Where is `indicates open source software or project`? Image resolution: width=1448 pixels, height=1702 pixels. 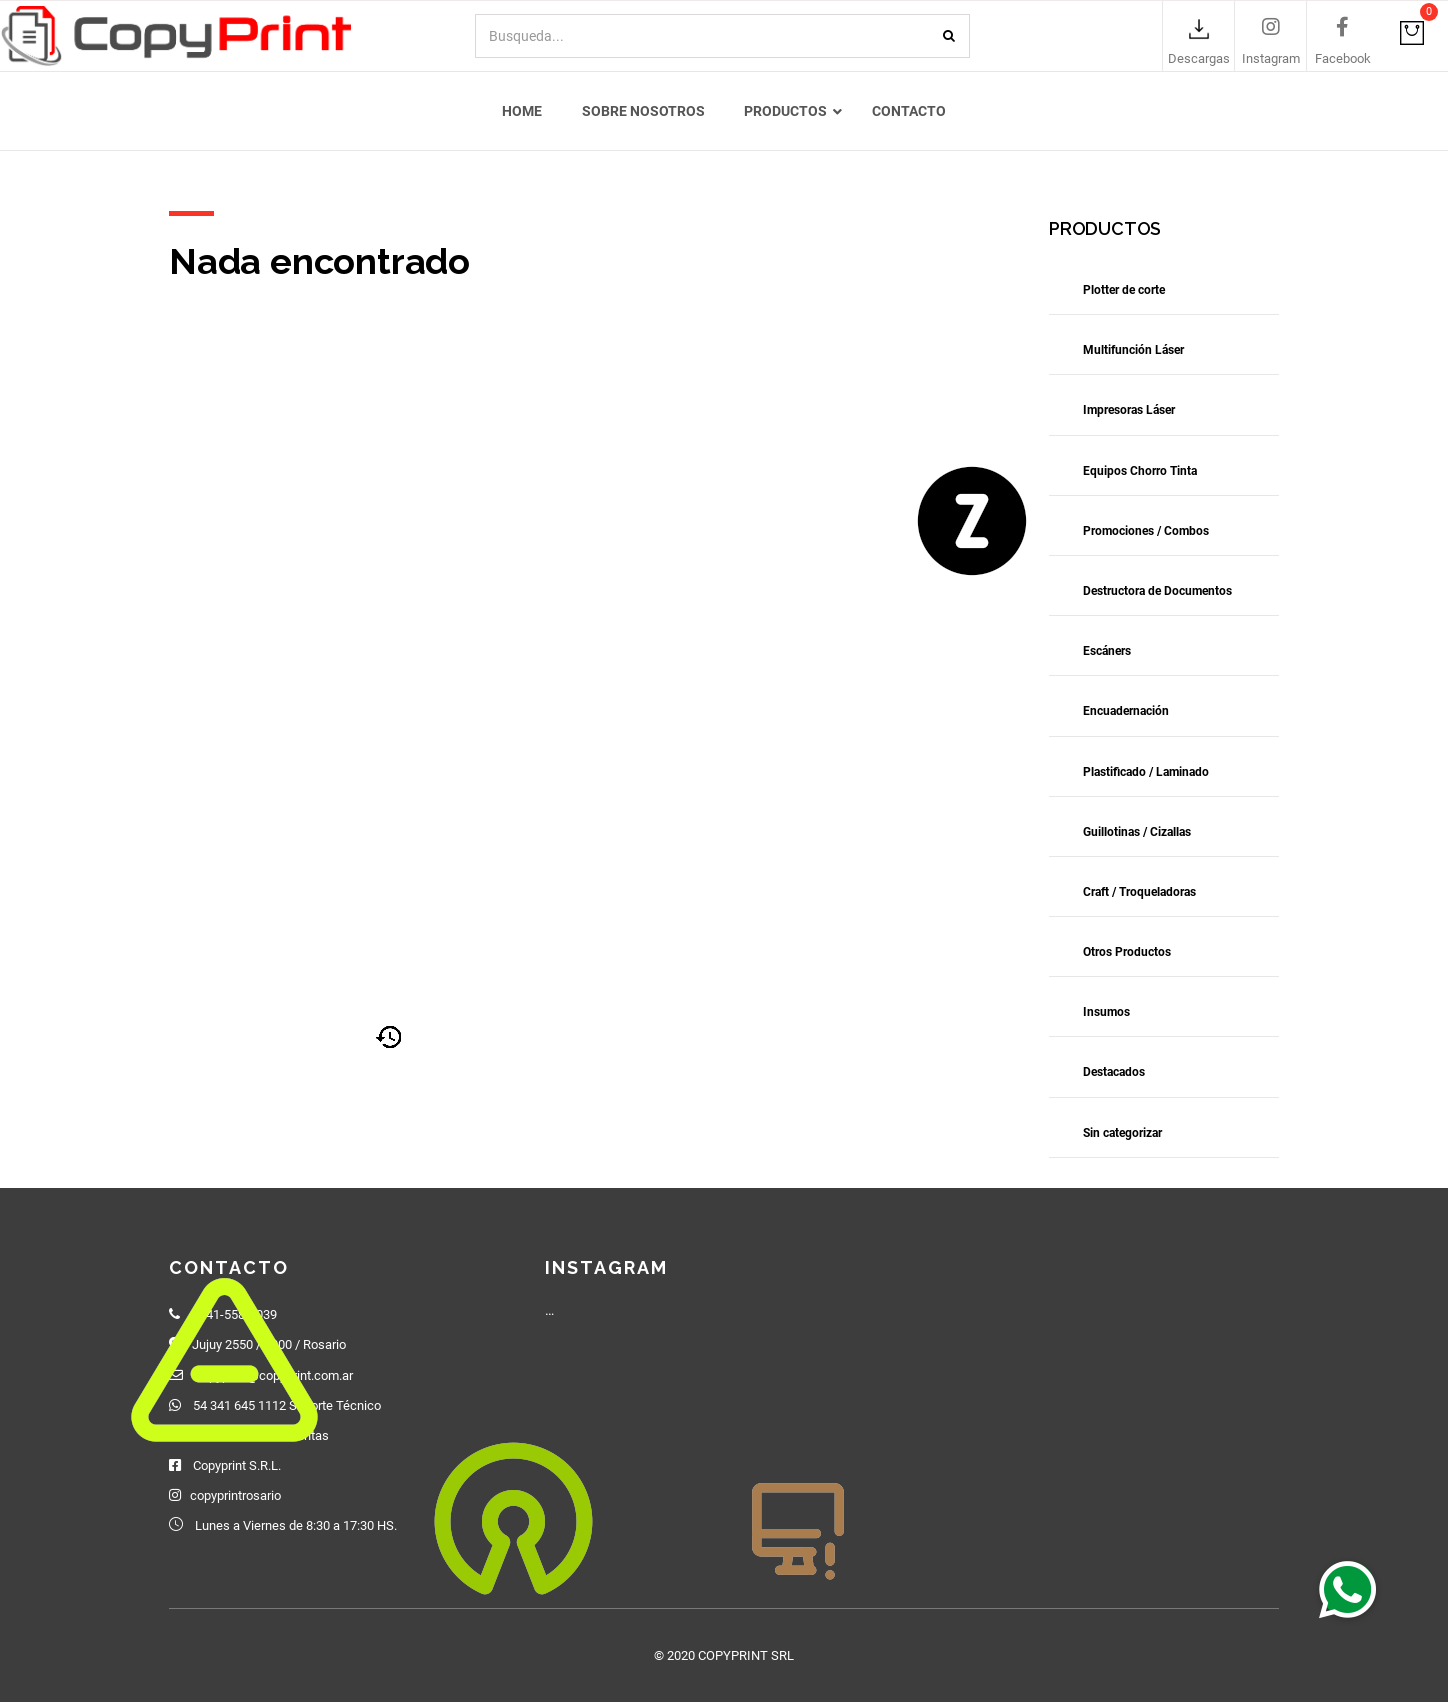
indicates open source software or project is located at coordinates (513, 1521).